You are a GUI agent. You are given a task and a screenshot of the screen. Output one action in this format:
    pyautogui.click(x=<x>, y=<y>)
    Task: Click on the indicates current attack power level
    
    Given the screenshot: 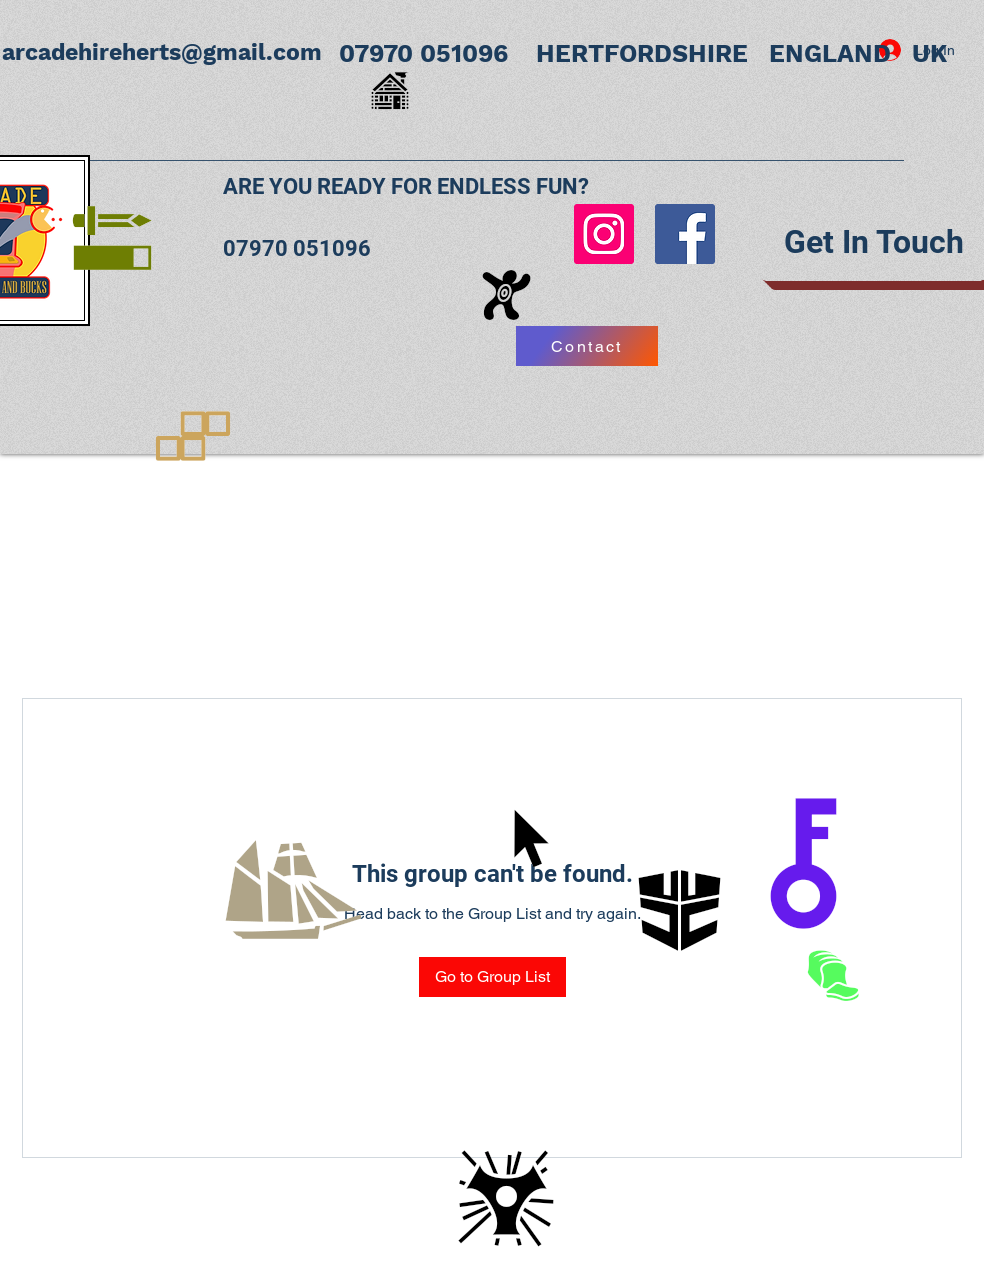 What is the action you would take?
    pyautogui.click(x=112, y=236)
    